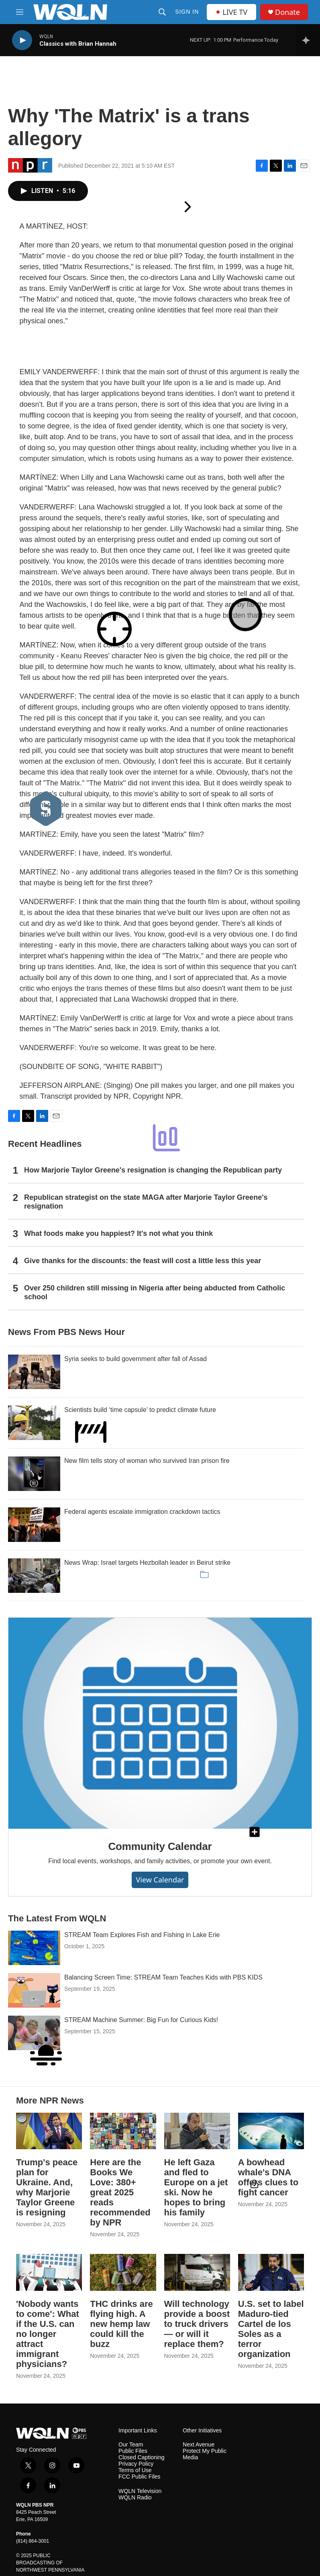 The image size is (320, 2576). Describe the element at coordinates (166, 1138) in the screenshot. I see `view analytics or statistics dashboard` at that location.